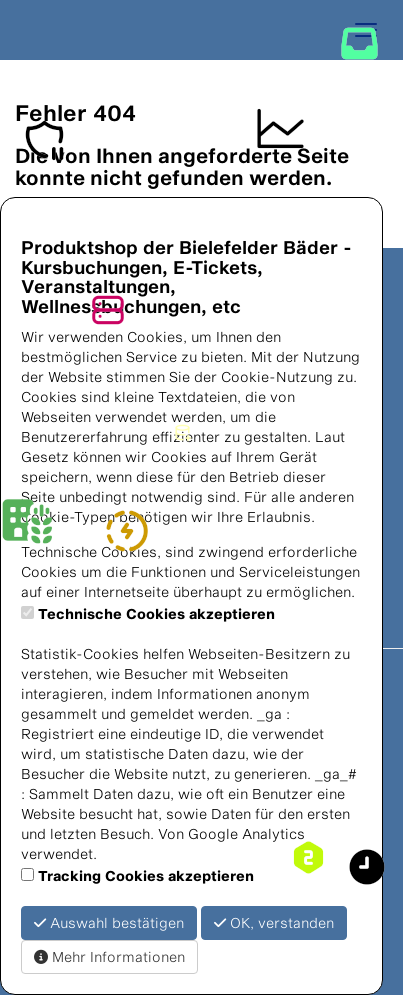 This screenshot has width=403, height=995. Describe the element at coordinates (308, 857) in the screenshot. I see `step 2 in a multi-step process` at that location.